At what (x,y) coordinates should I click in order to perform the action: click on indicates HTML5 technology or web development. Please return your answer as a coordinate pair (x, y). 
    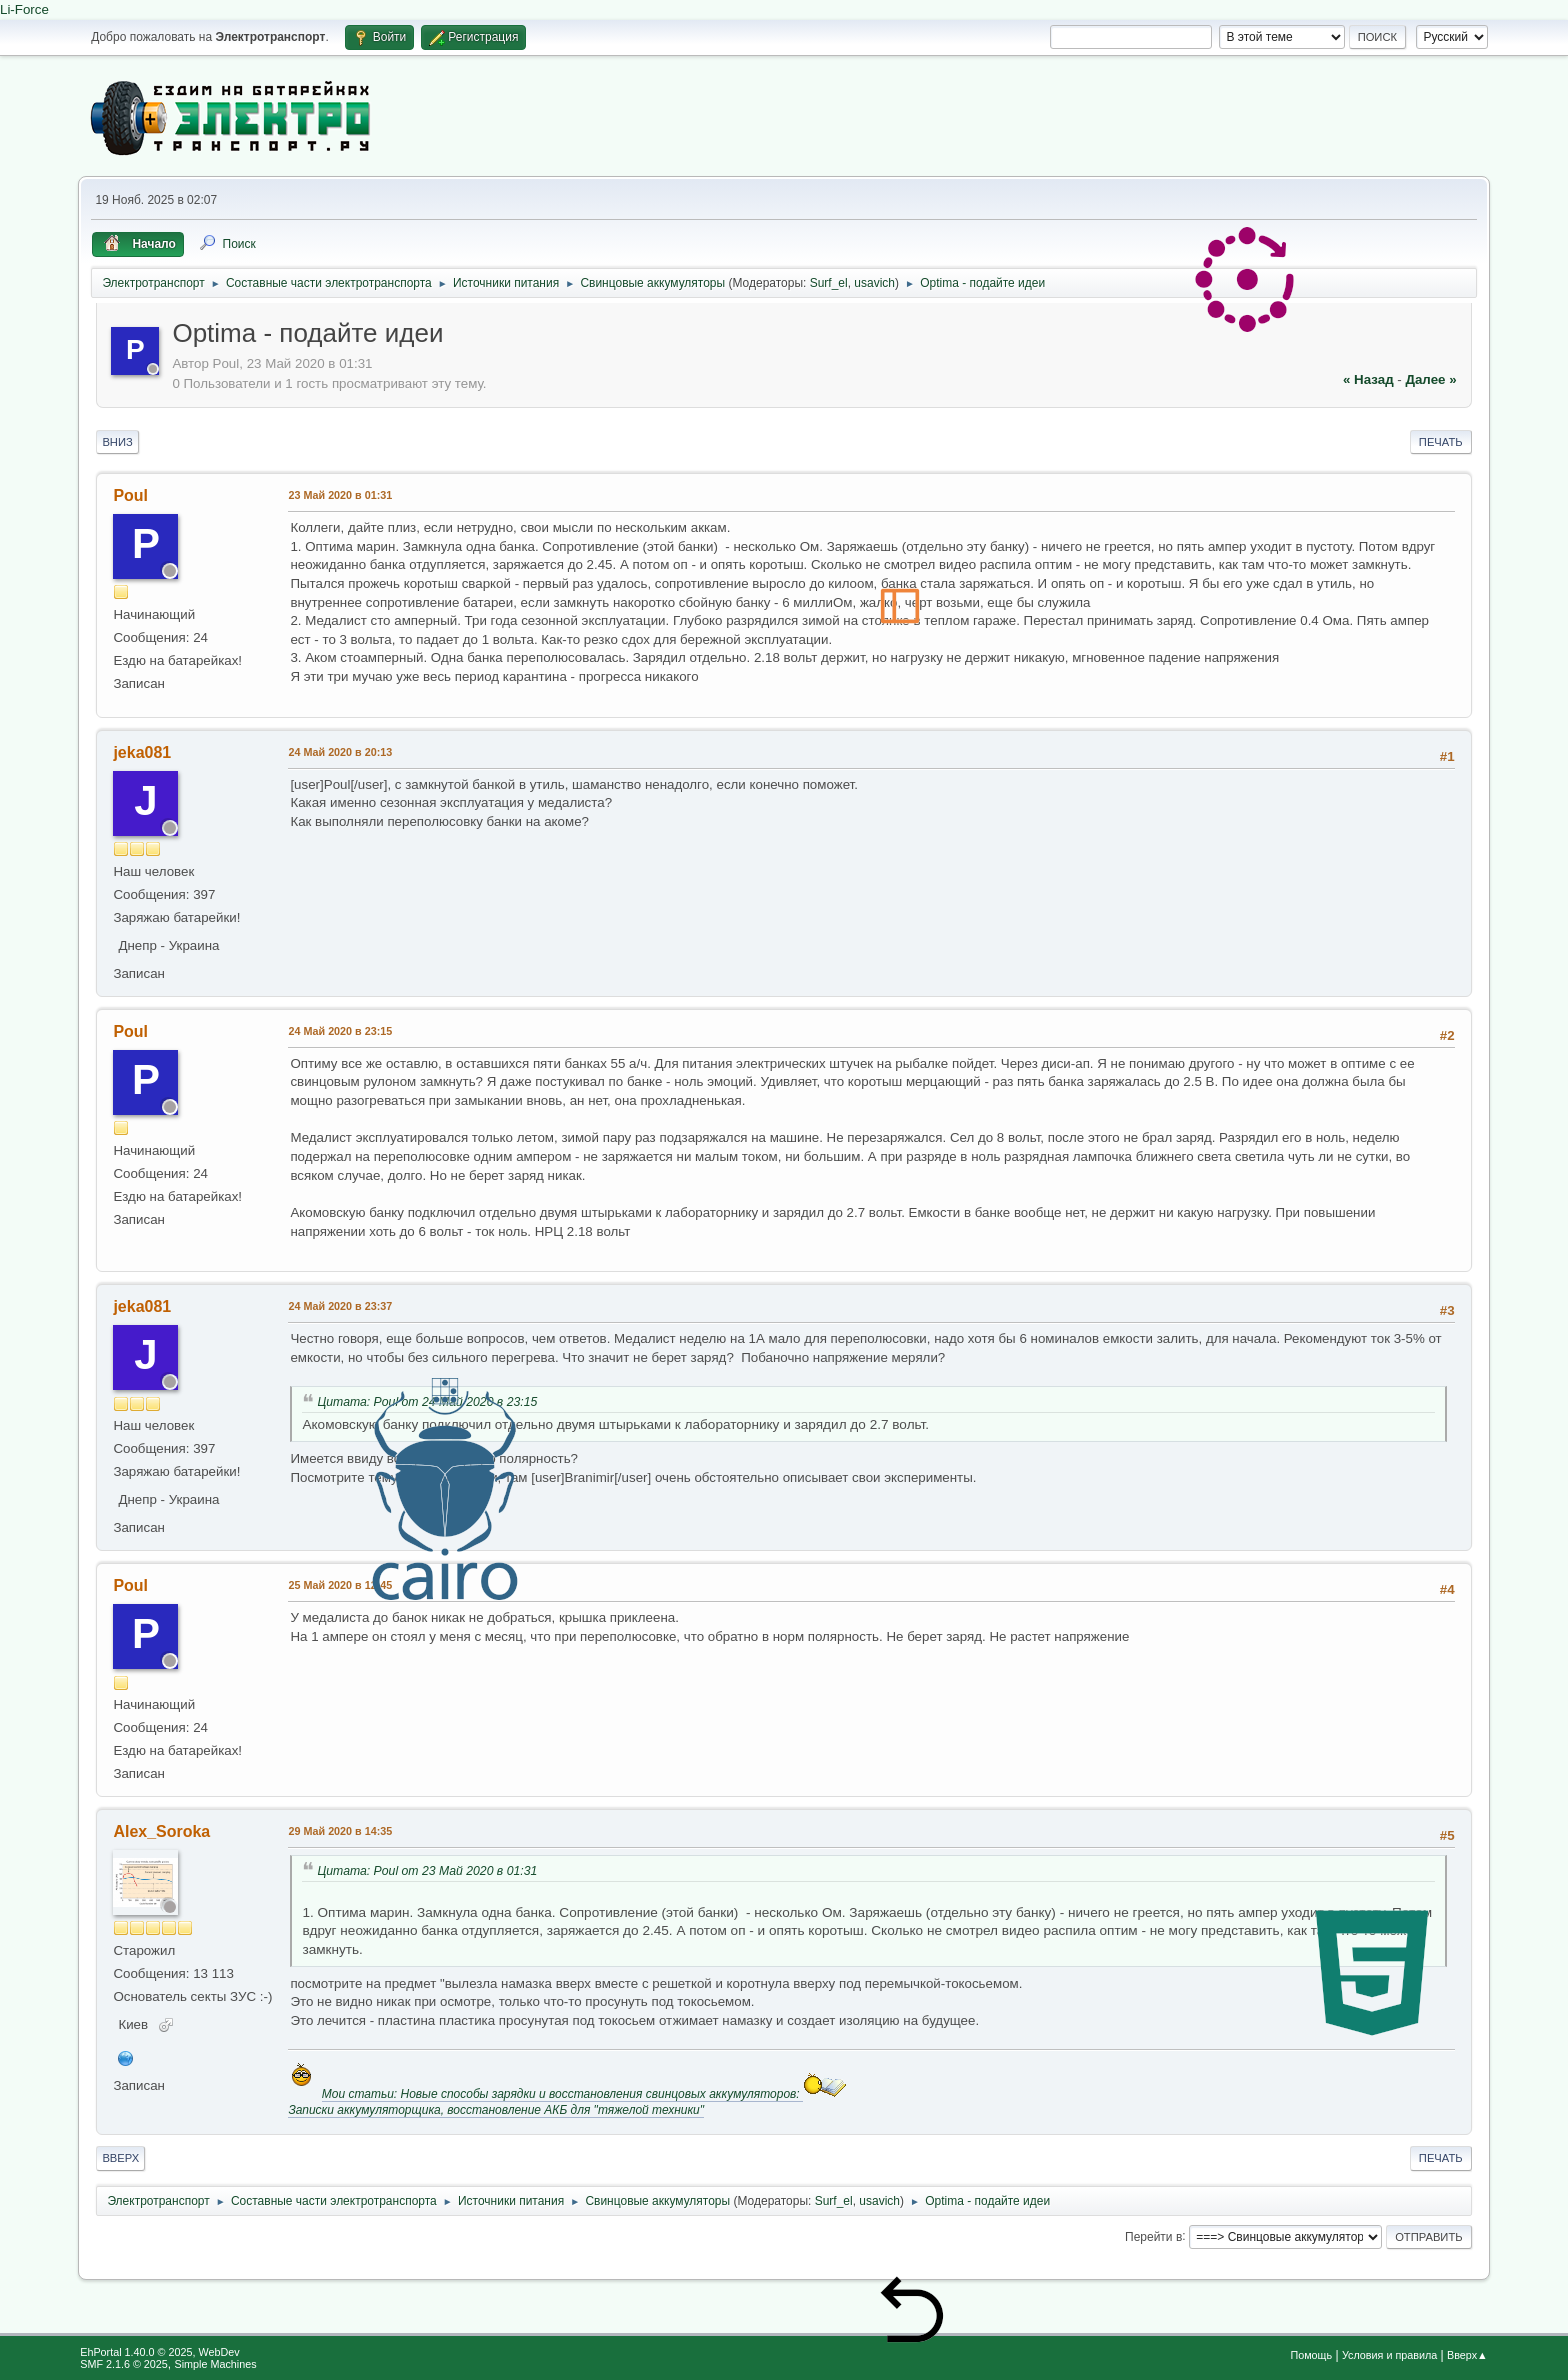
    Looking at the image, I should click on (1372, 1973).